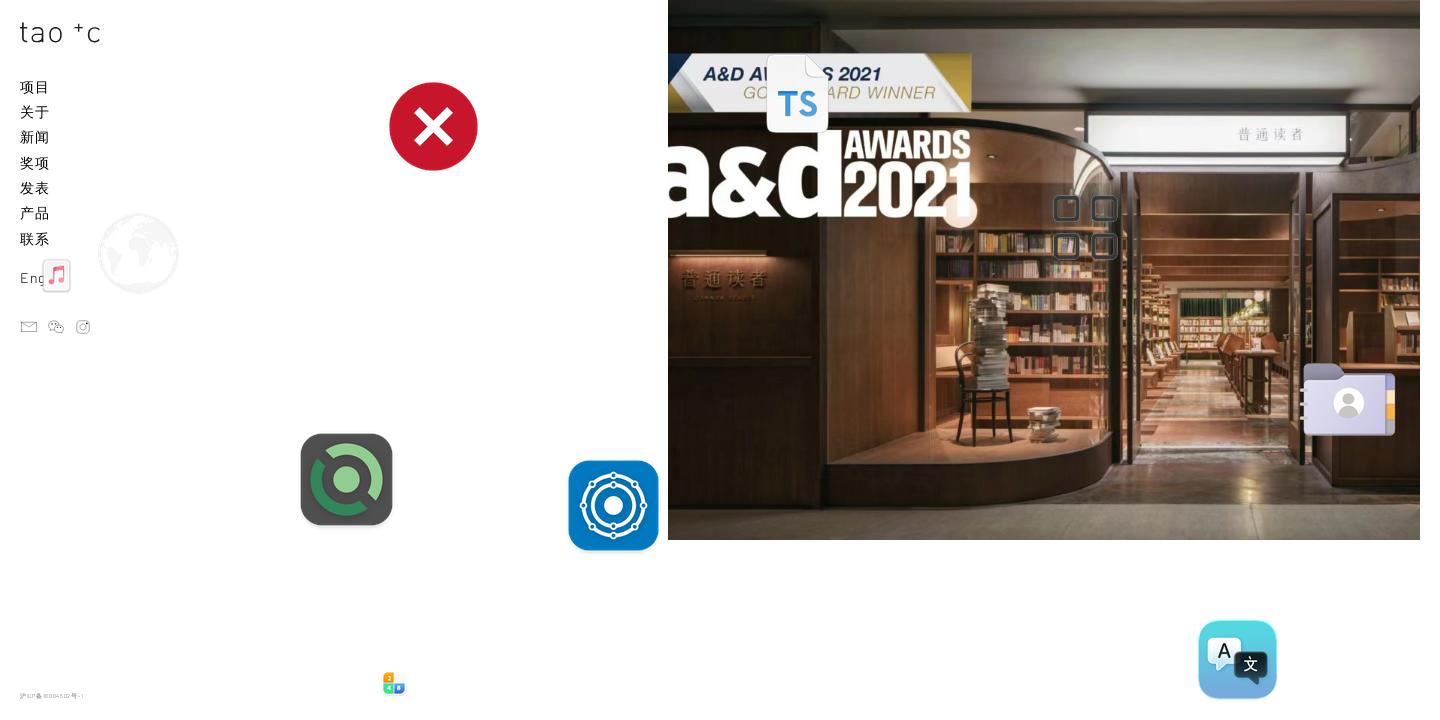  Describe the element at coordinates (138, 253) in the screenshot. I see `indicates web-based or online content` at that location.